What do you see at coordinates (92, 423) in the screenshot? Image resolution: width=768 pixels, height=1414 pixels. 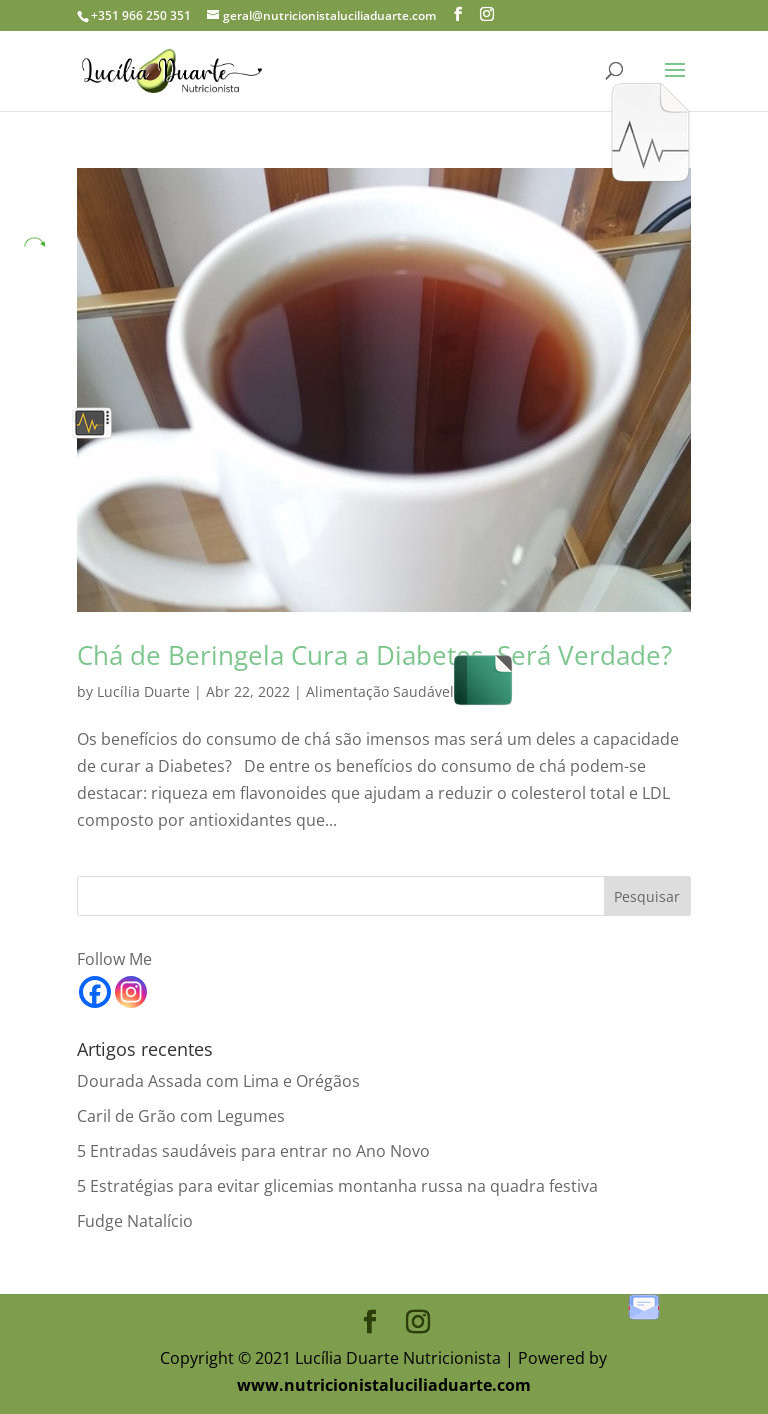 I see `open system monitor application` at bounding box center [92, 423].